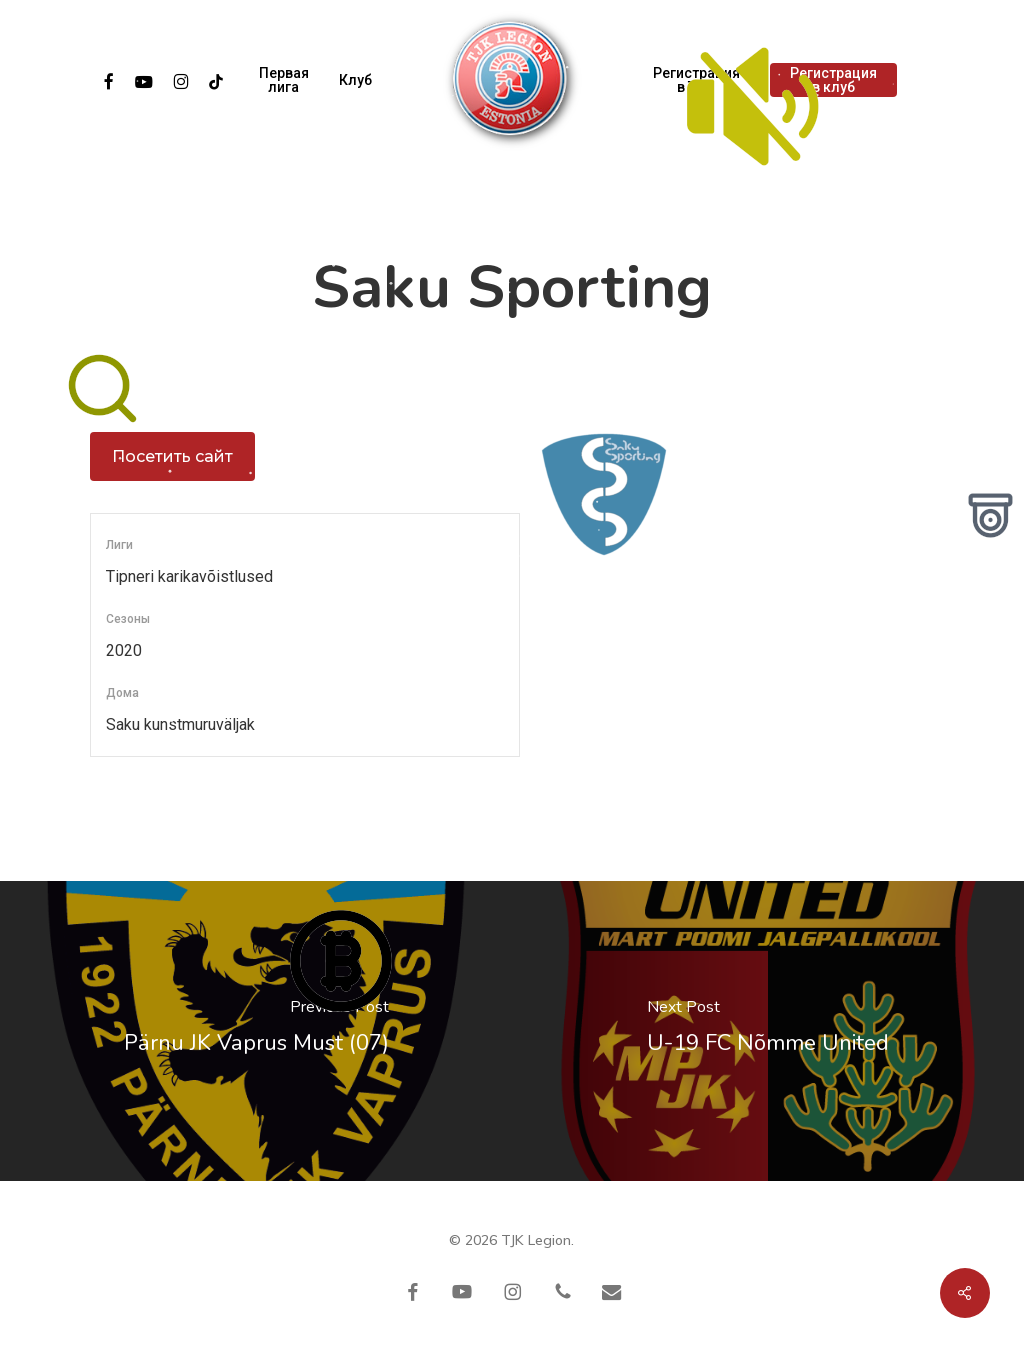  What do you see at coordinates (341, 961) in the screenshot?
I see `view bitcoin balance or wallet` at bounding box center [341, 961].